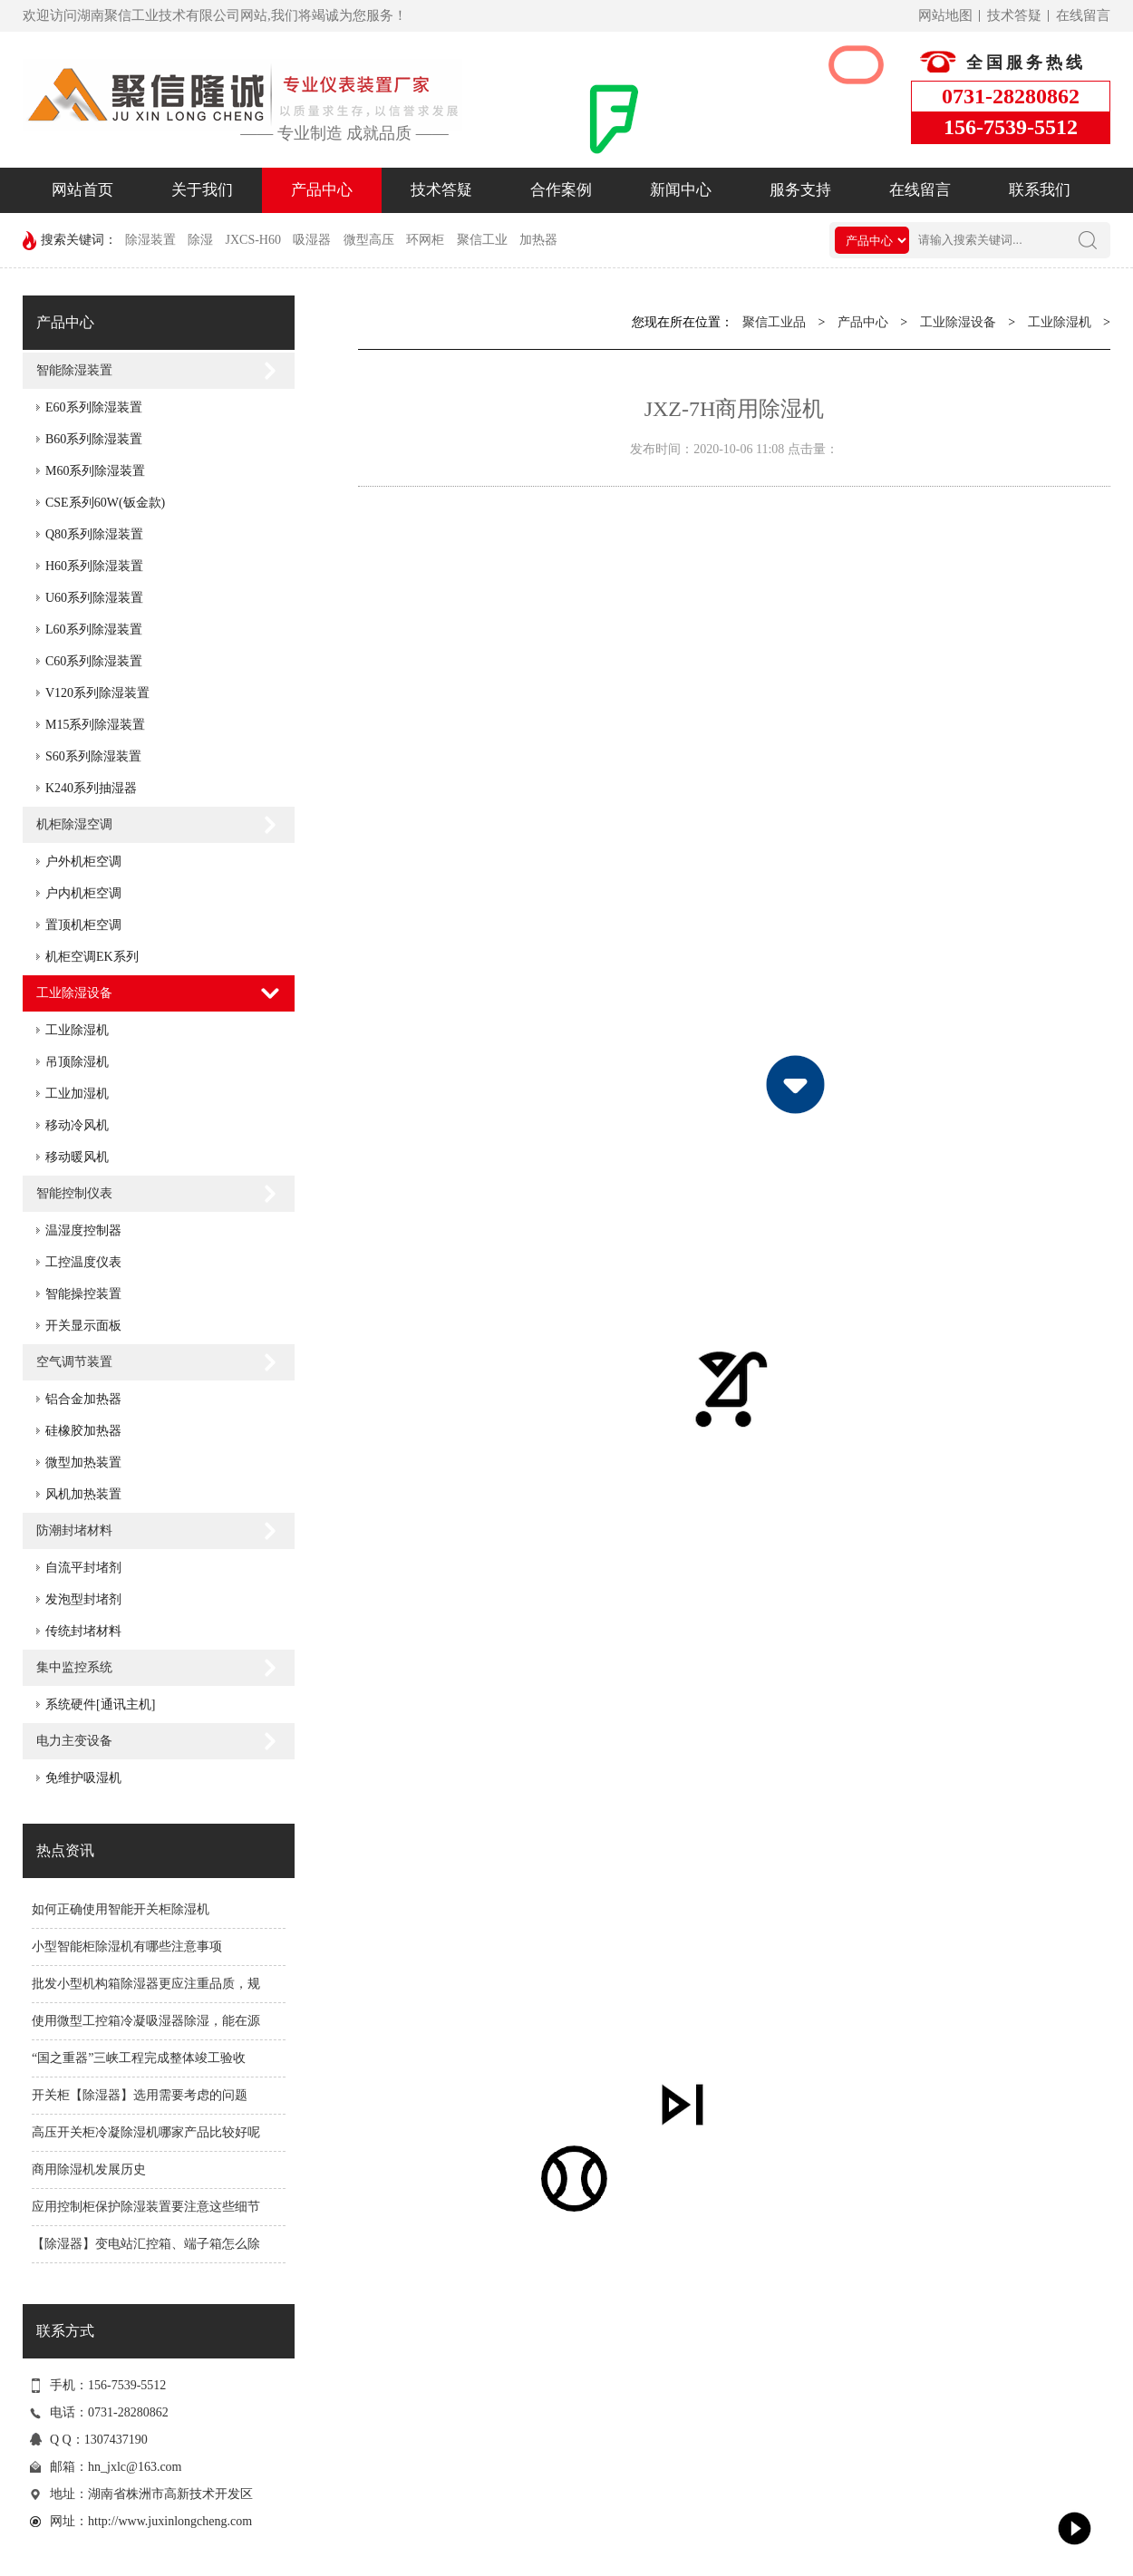  Describe the element at coordinates (727, 1387) in the screenshot. I see `indicates stroller-friendly or family amenities available` at that location.